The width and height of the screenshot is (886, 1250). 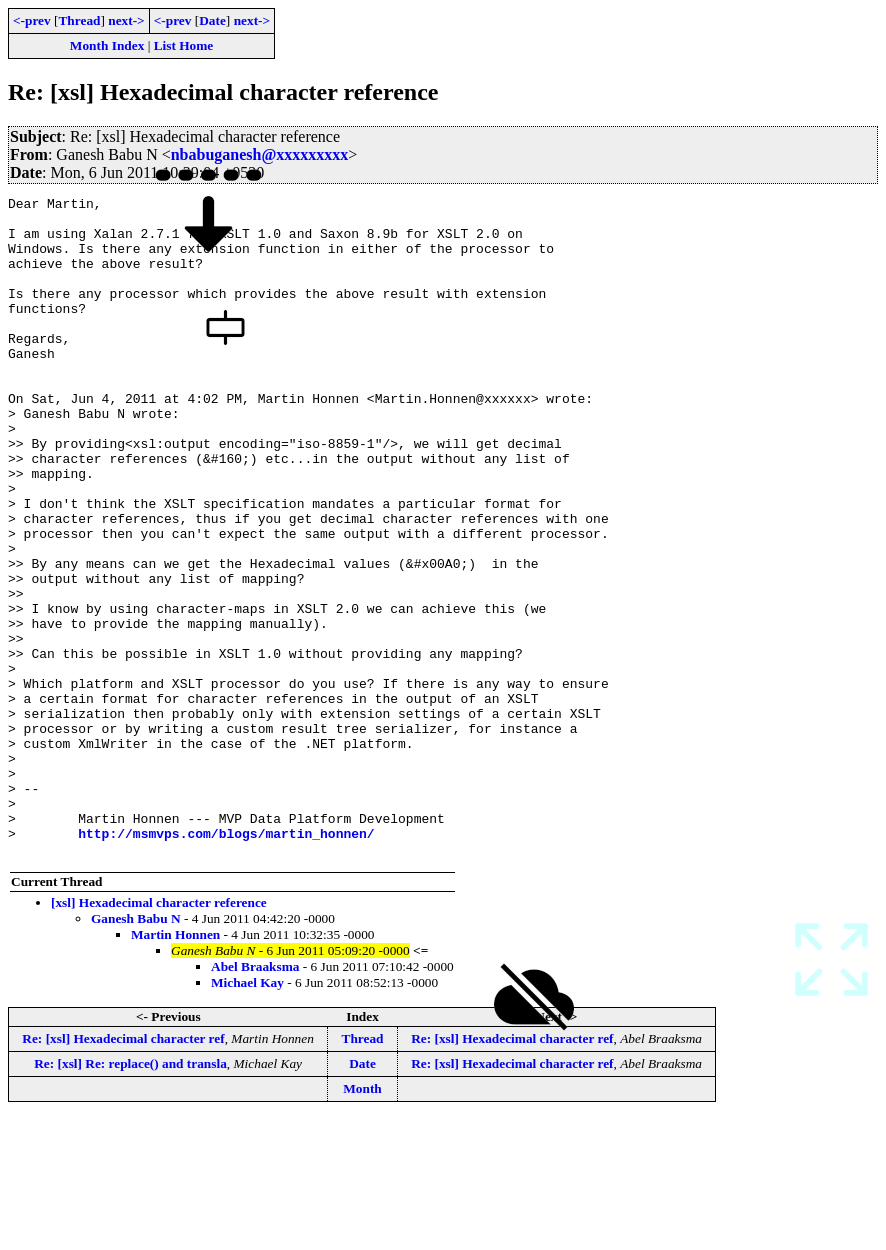 I want to click on expand collapsed content below, so click(x=208, y=203).